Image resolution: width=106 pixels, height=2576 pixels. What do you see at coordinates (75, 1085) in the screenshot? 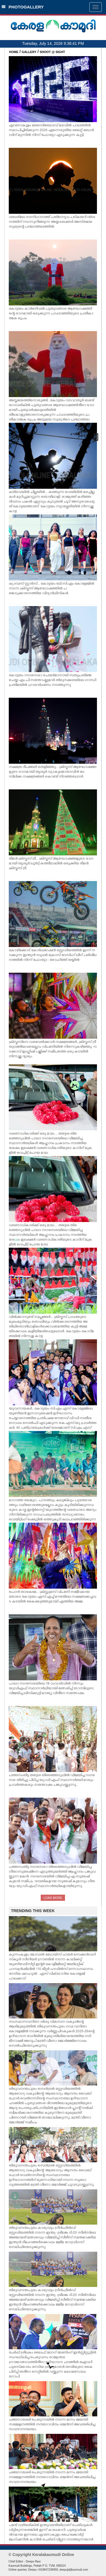
I see `view monero cryptocurrency balance` at bounding box center [75, 1085].